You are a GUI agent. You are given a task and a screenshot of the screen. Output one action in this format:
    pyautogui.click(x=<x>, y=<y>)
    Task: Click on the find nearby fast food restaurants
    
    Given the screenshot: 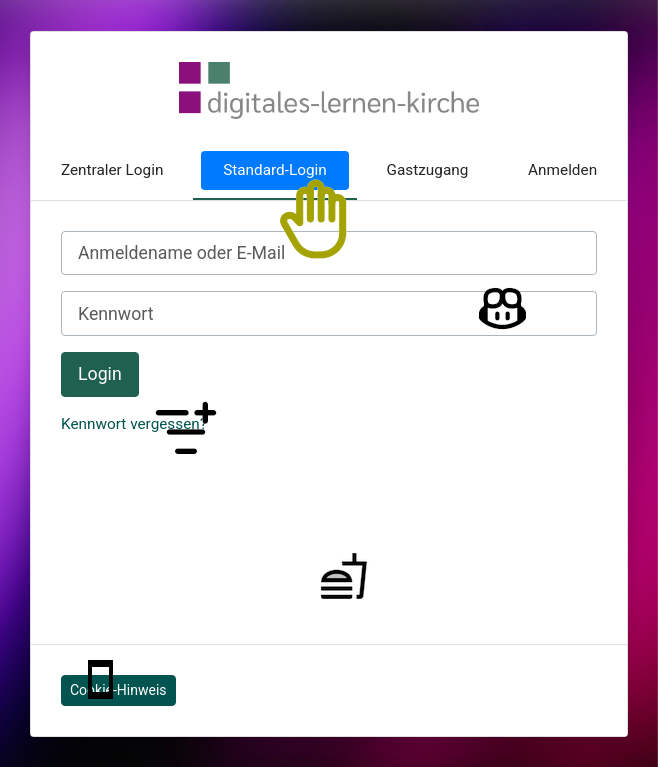 What is the action you would take?
    pyautogui.click(x=344, y=576)
    